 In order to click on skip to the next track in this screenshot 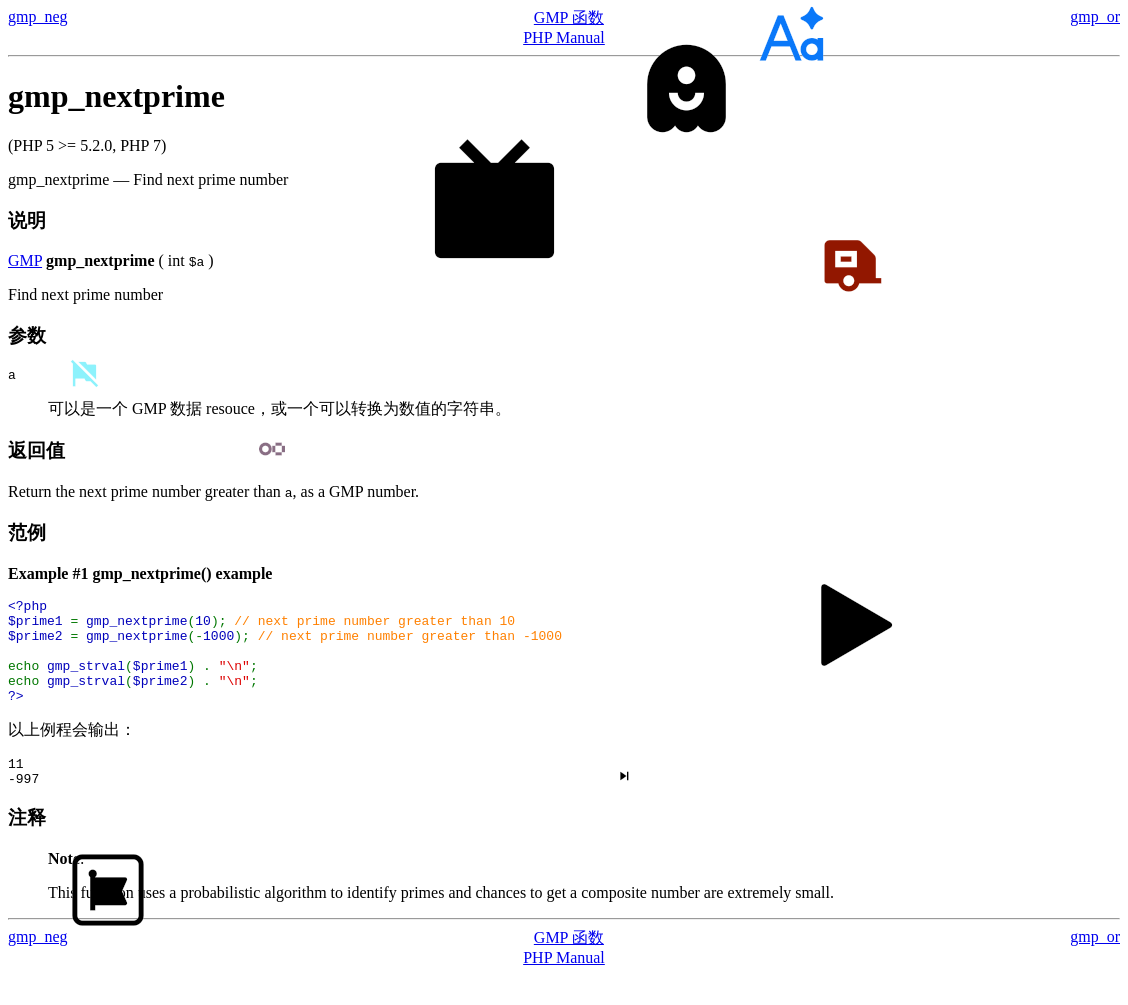, I will do `click(624, 776)`.